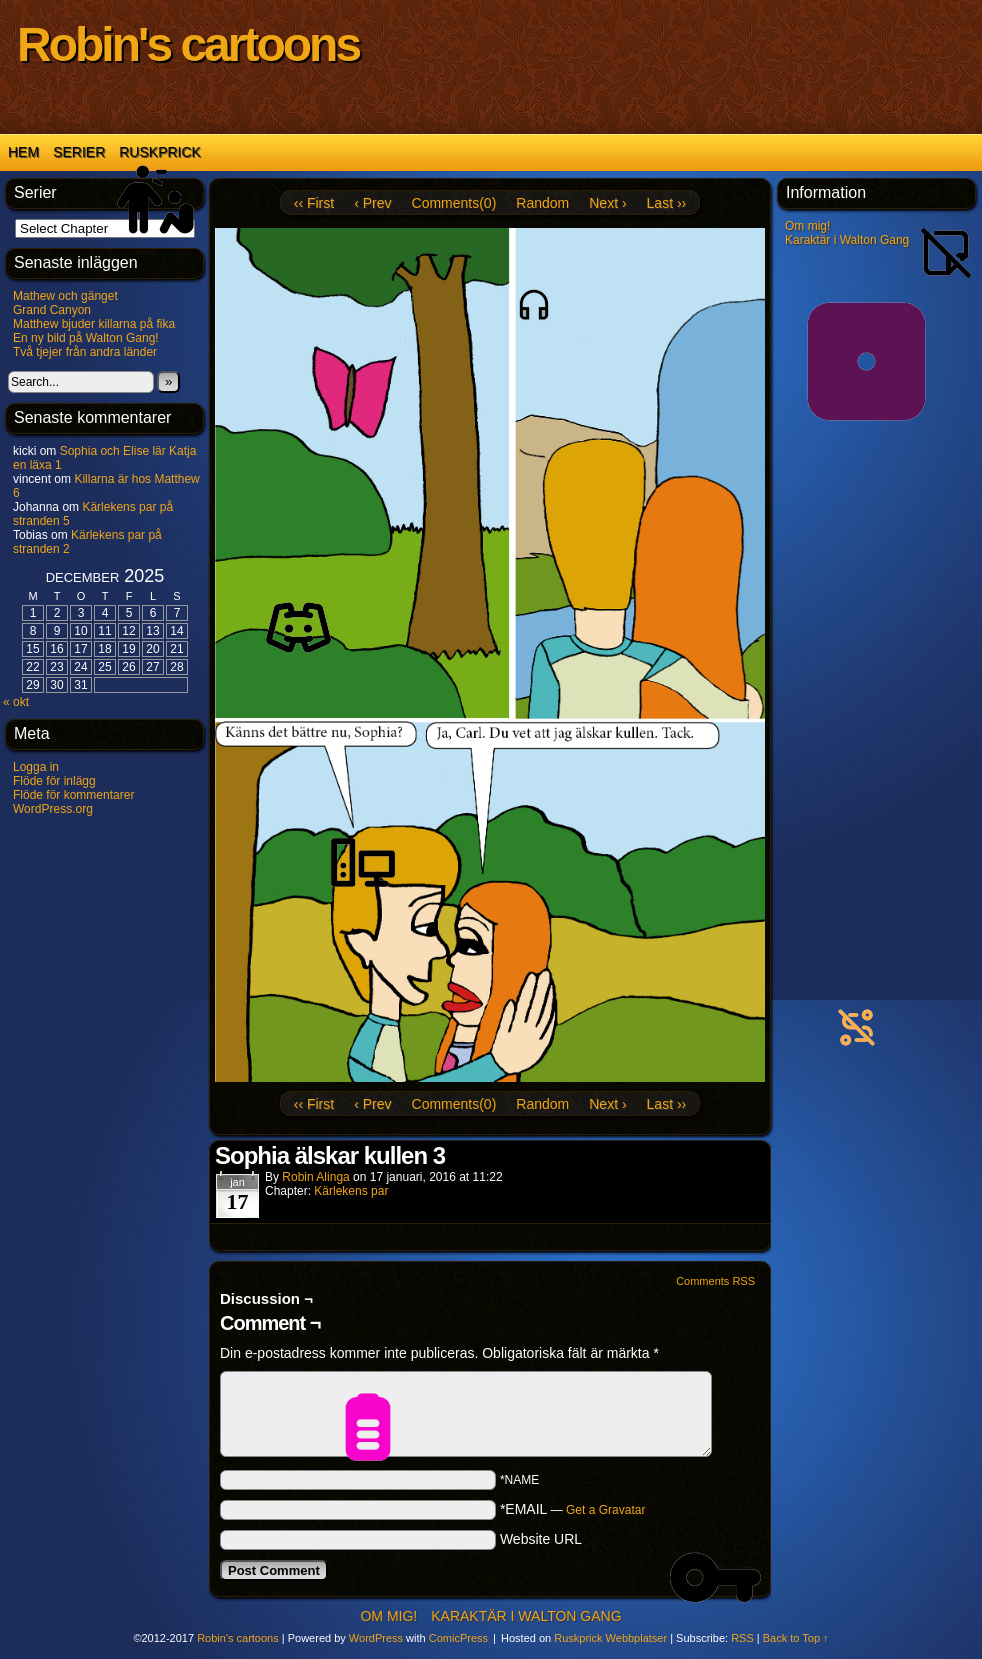 The image size is (982, 1659). Describe the element at coordinates (368, 1427) in the screenshot. I see `indicates medium battery level (approximately 60%)` at that location.